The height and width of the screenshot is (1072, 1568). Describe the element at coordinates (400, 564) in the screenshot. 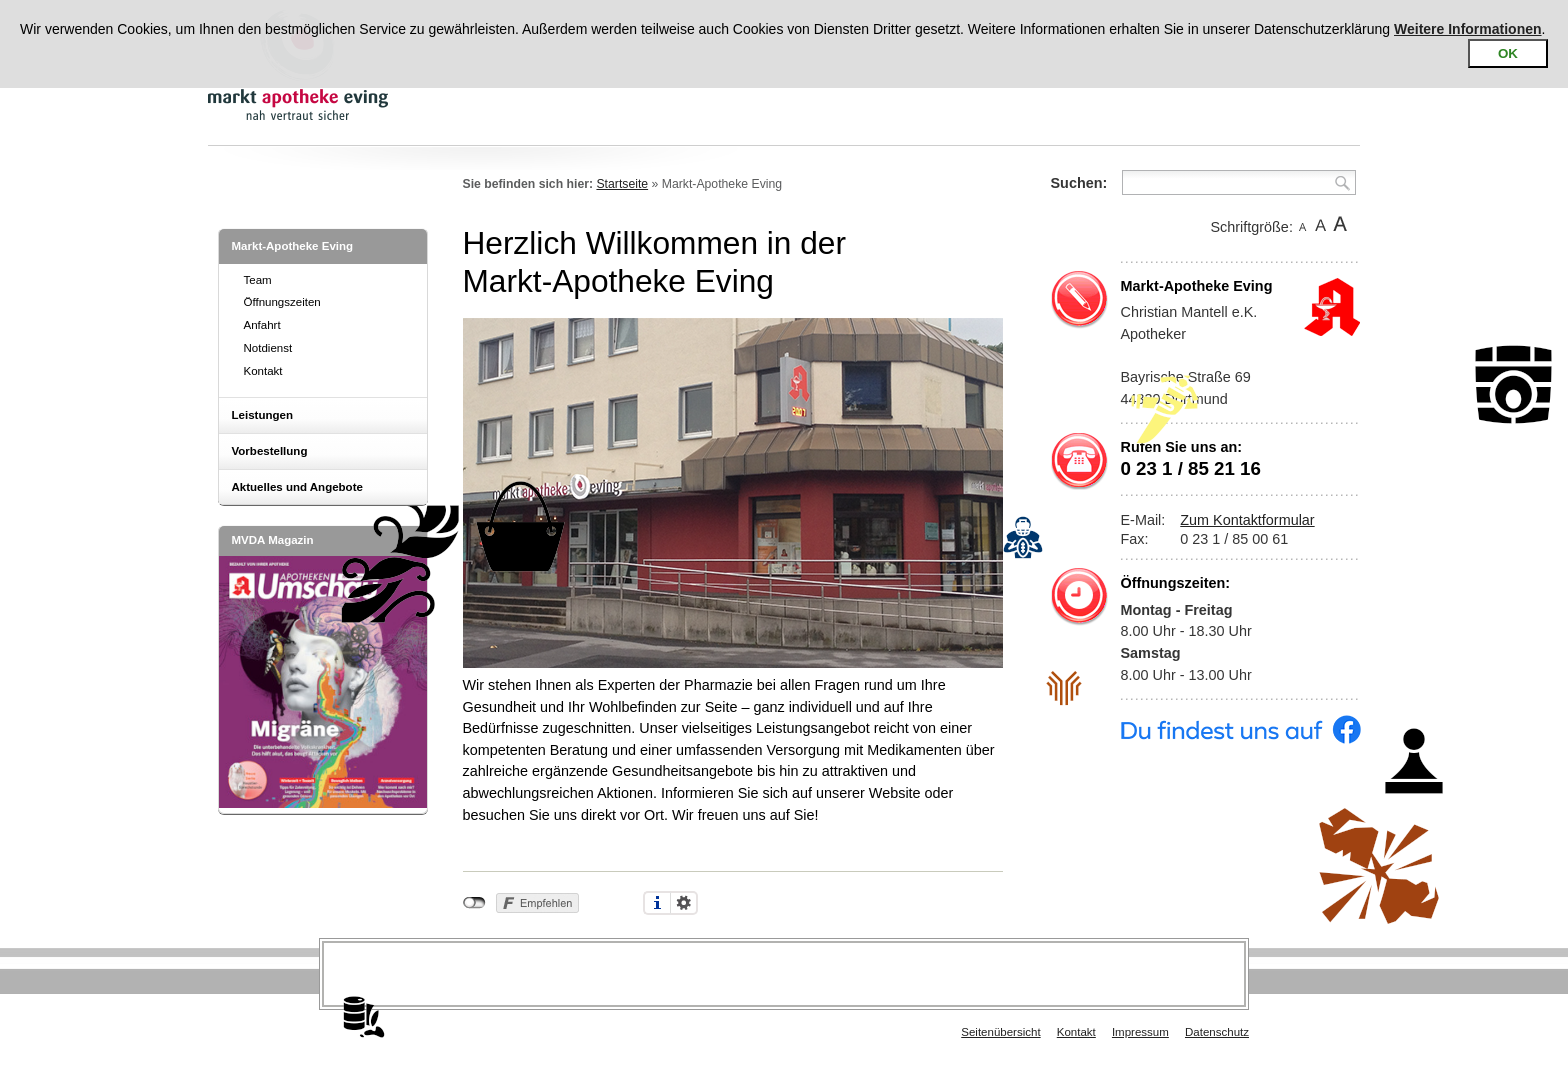

I see `decorative plant or nature-themed game element` at that location.